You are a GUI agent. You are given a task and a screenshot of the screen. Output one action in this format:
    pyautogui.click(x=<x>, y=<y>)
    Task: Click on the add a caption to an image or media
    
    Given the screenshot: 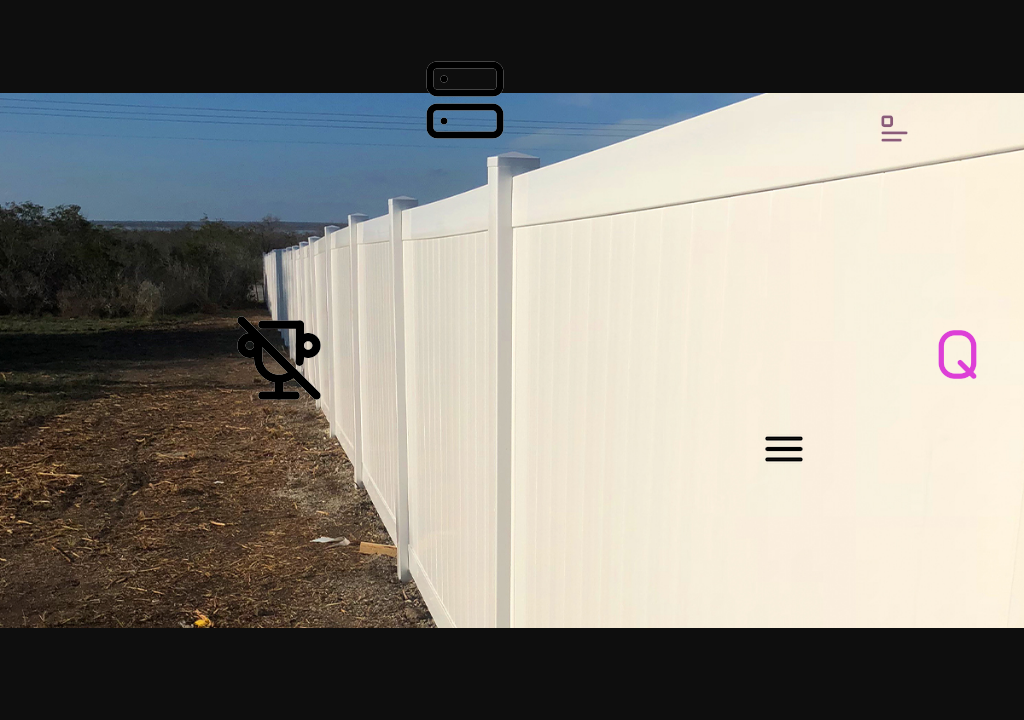 What is the action you would take?
    pyautogui.click(x=894, y=128)
    